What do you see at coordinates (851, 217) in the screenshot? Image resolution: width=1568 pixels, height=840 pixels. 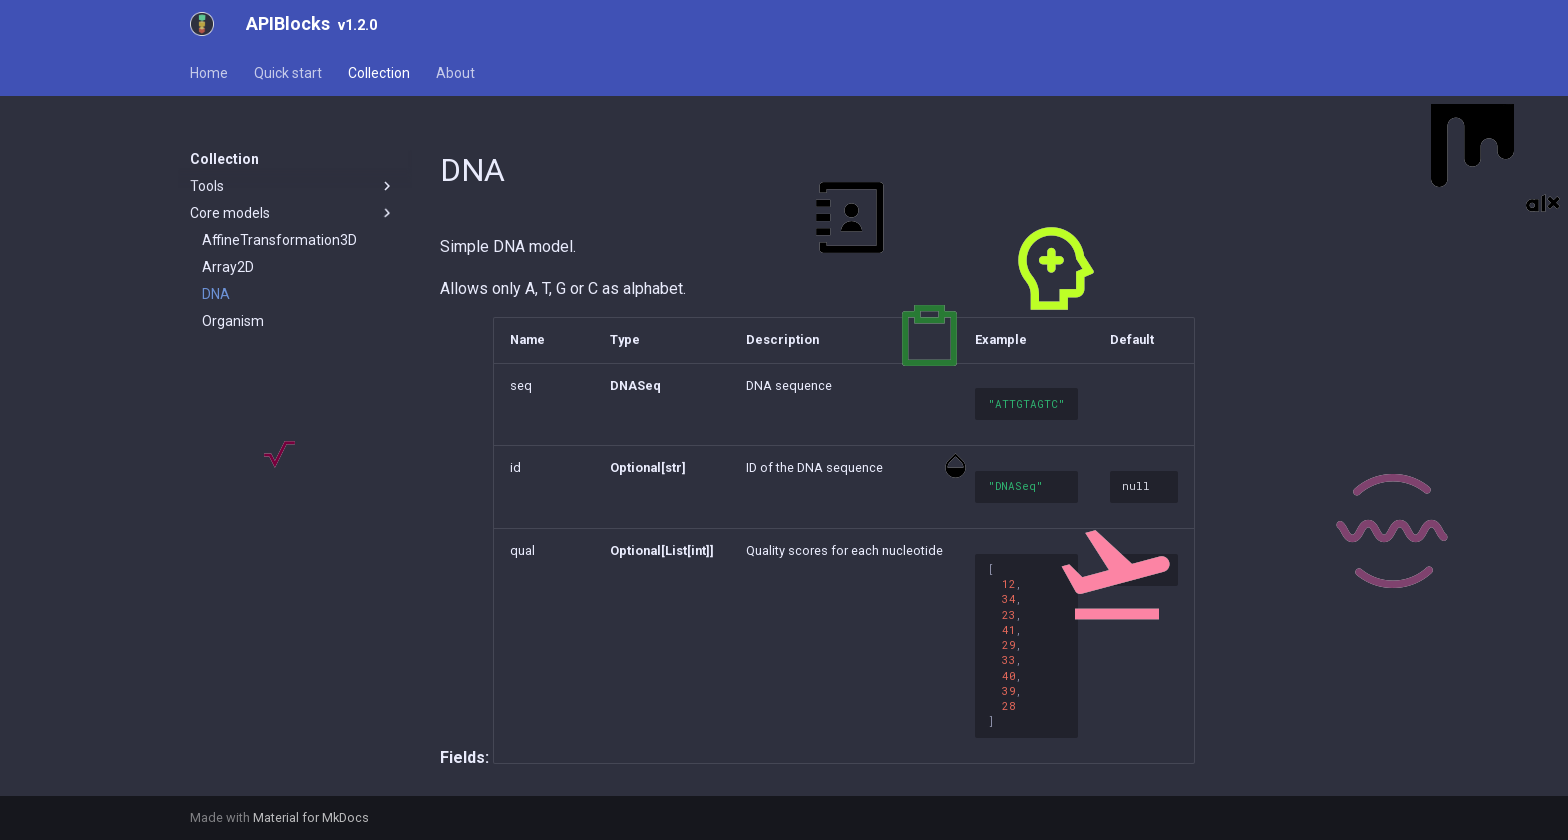 I see `open your contacts book` at bounding box center [851, 217].